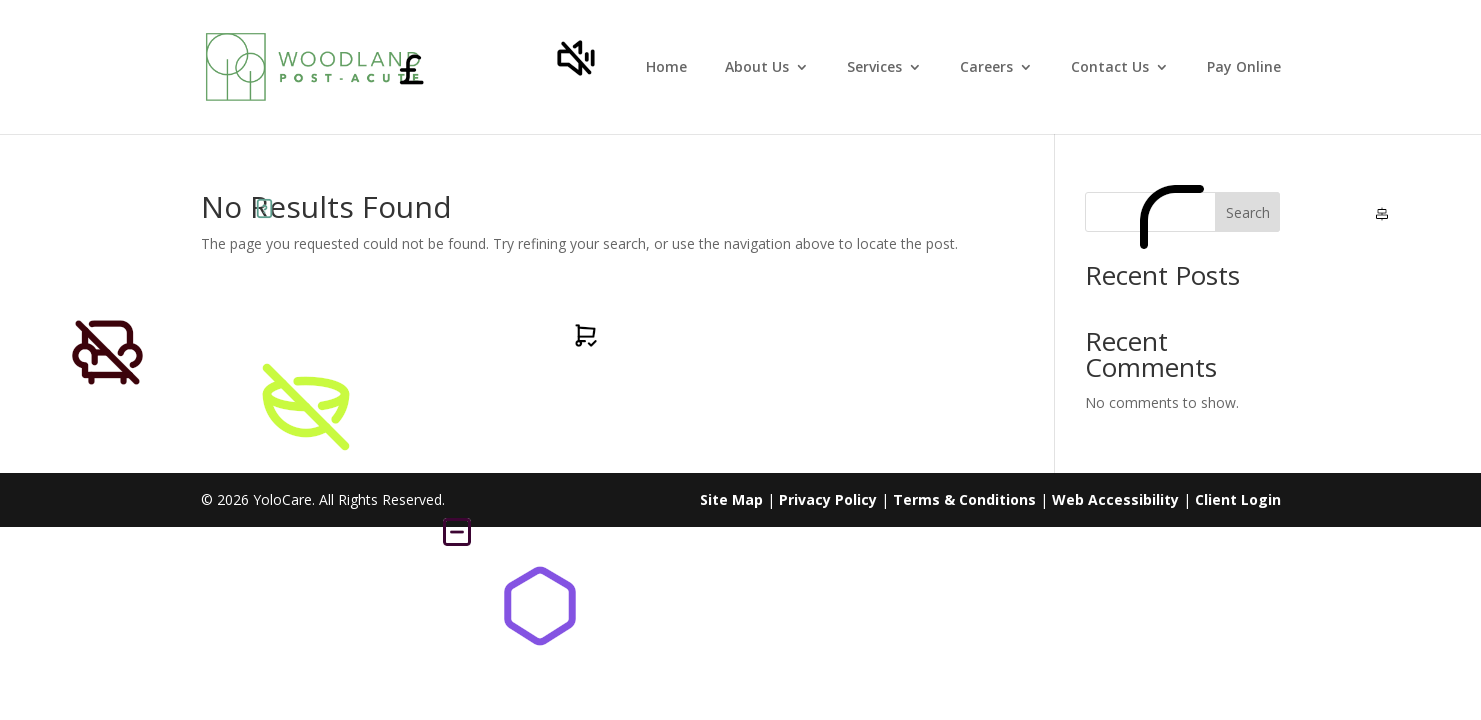 The width and height of the screenshot is (1481, 720). Describe the element at coordinates (1382, 214) in the screenshot. I see `align objects to horizontal center` at that location.